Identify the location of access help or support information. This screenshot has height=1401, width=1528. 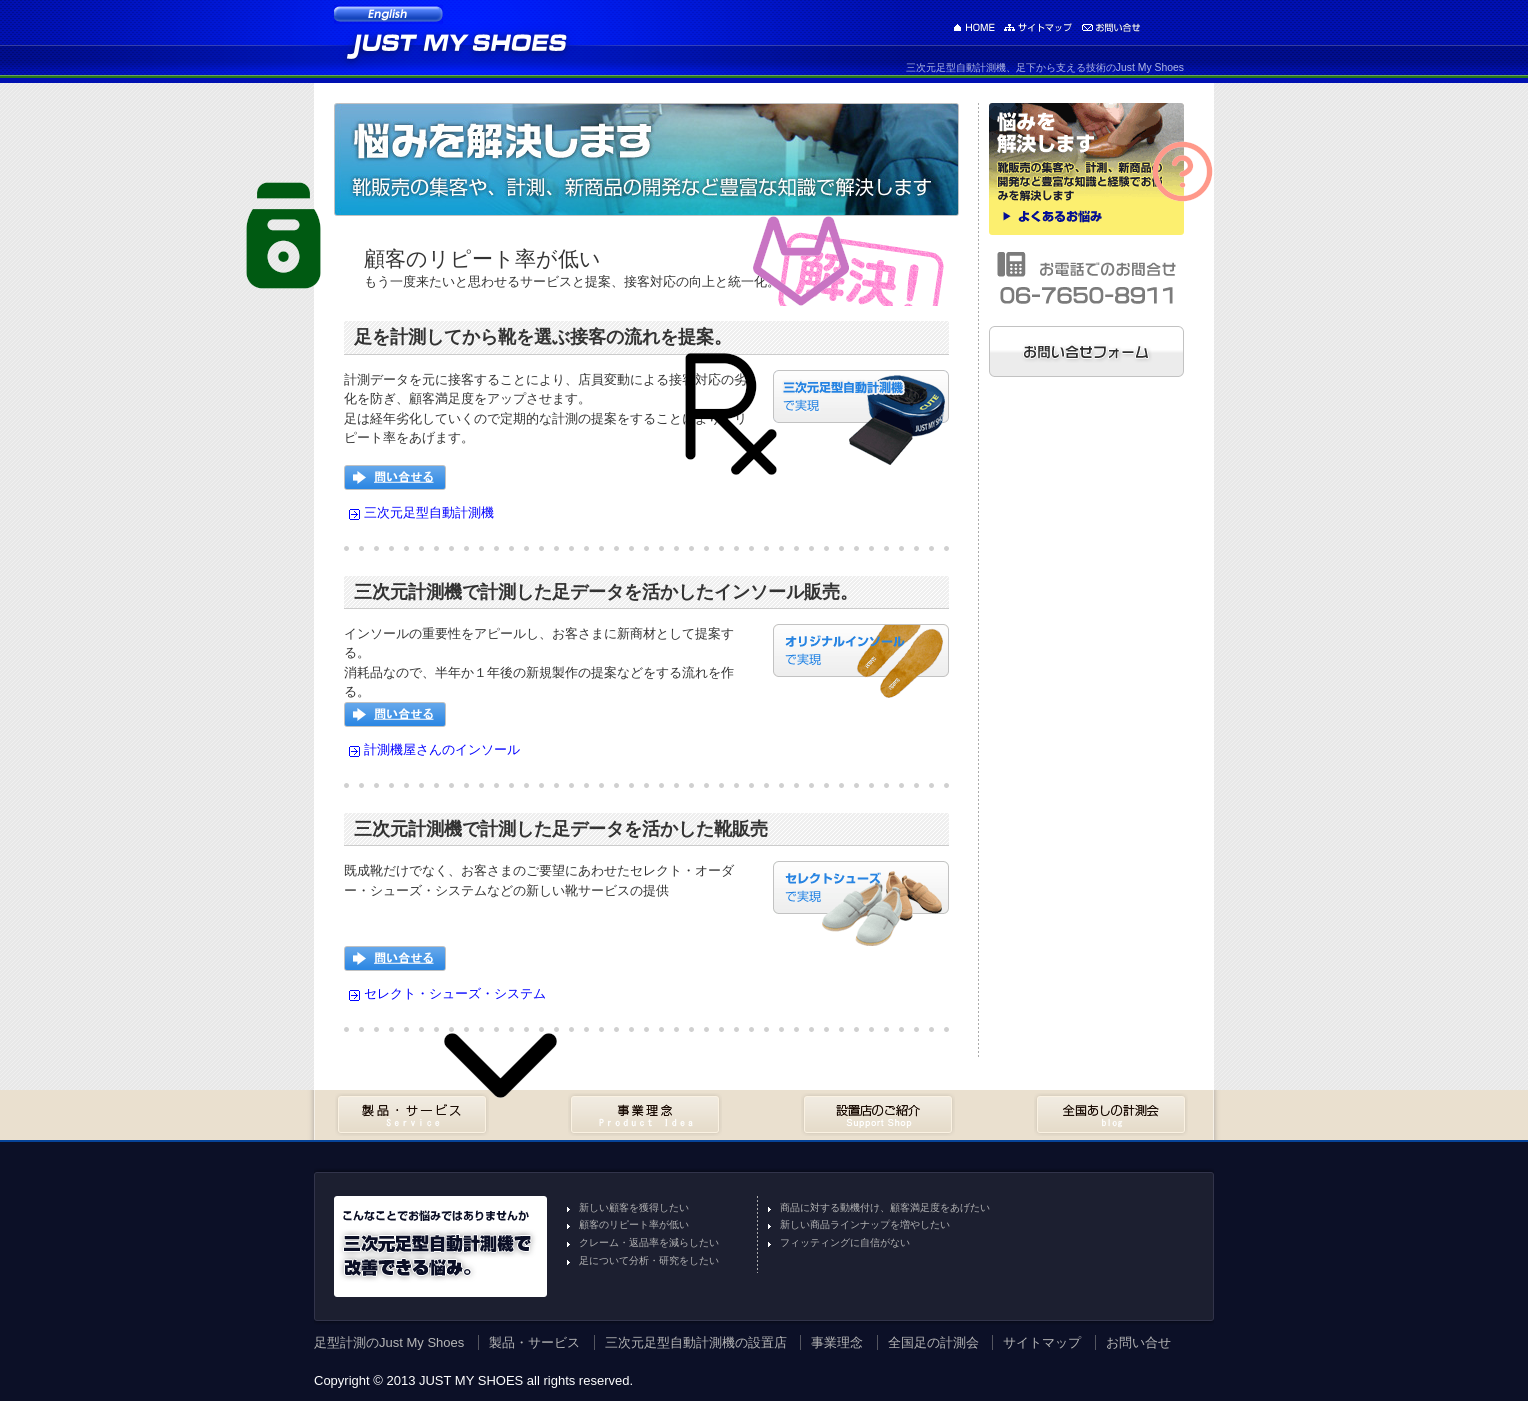
(1182, 171).